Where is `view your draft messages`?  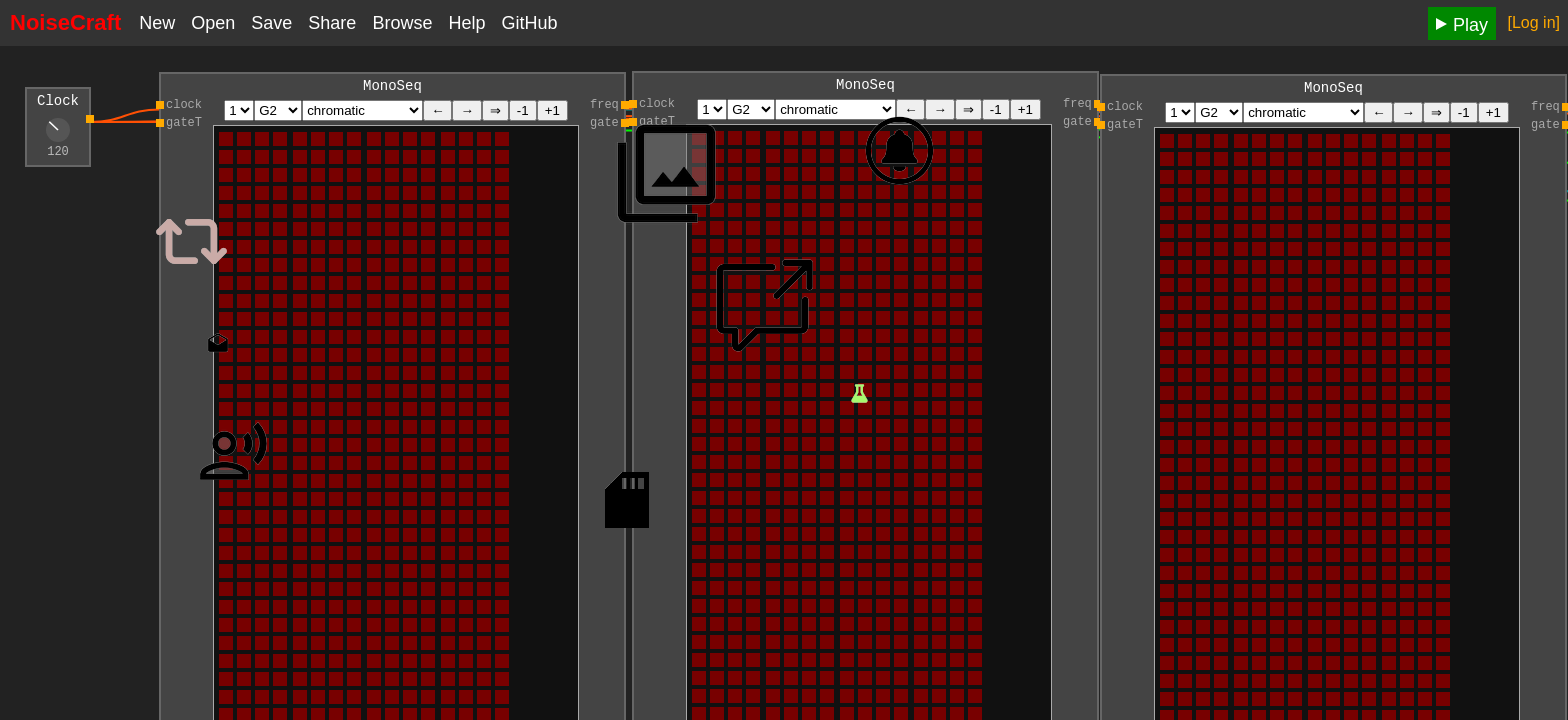
view your draft messages is located at coordinates (218, 344).